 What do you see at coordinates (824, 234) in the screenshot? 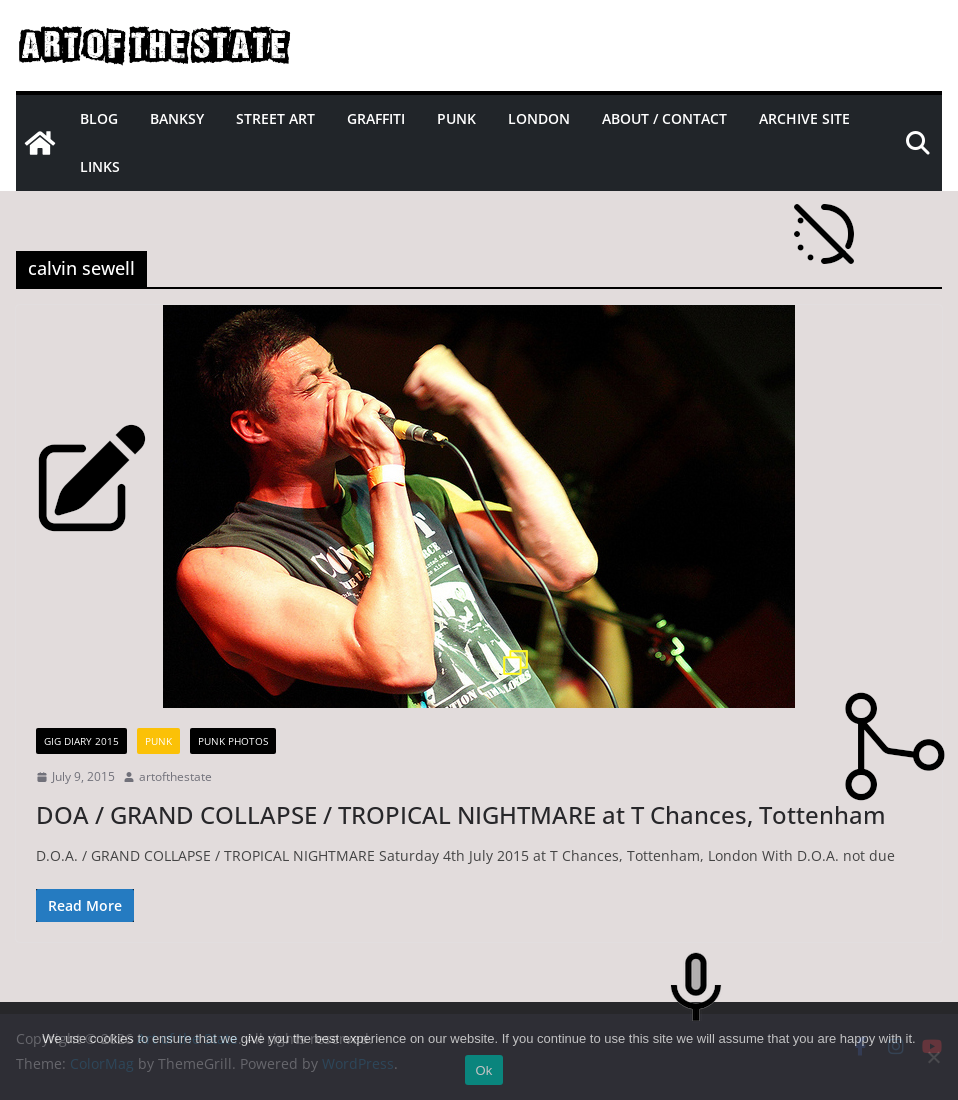
I see `timer or duration tracking disabled` at bounding box center [824, 234].